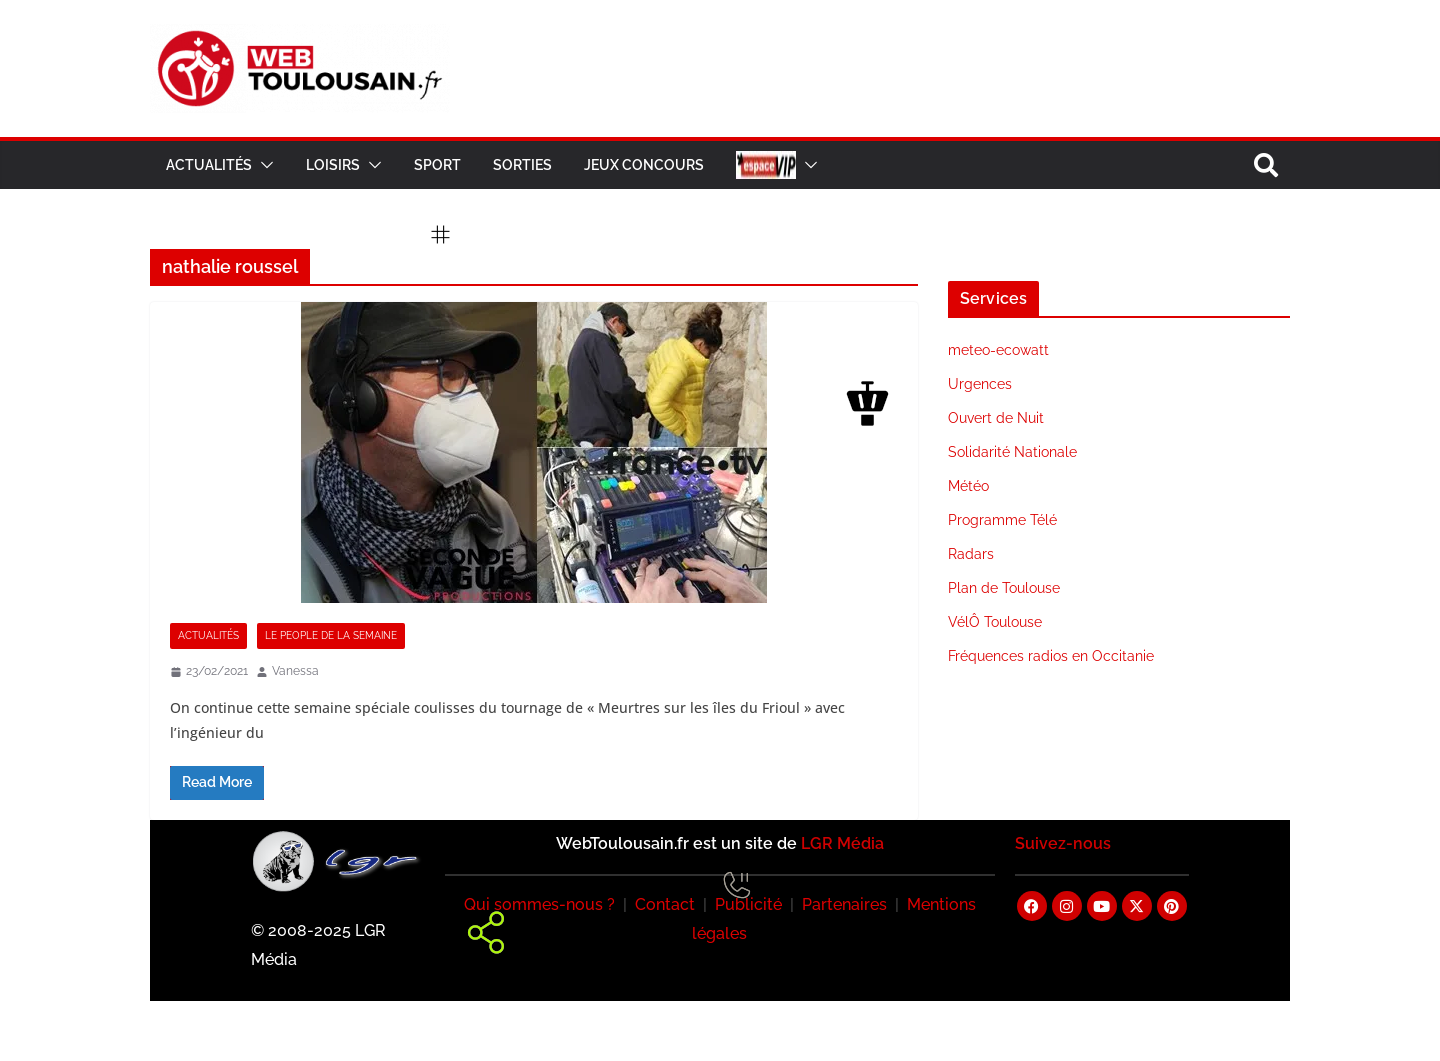 Image resolution: width=1440 pixels, height=1061 pixels. Describe the element at coordinates (737, 884) in the screenshot. I see `put current call on hold` at that location.